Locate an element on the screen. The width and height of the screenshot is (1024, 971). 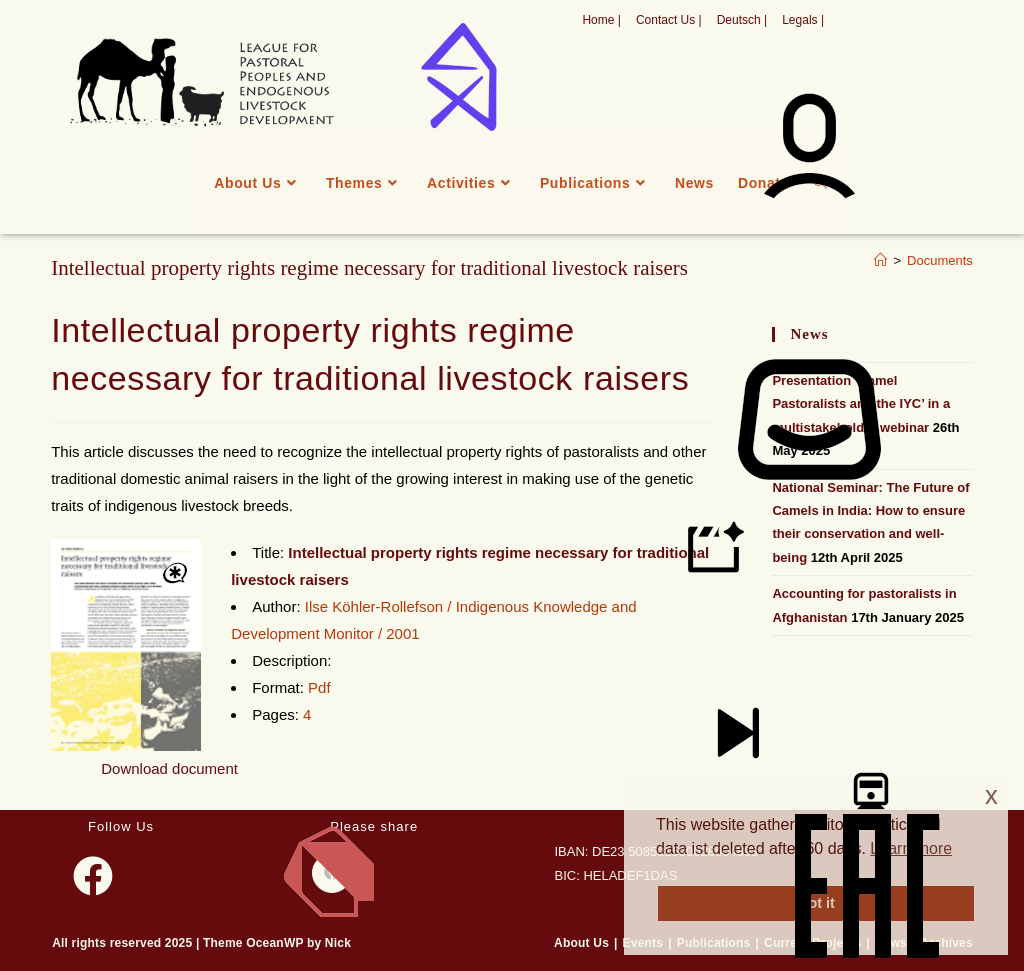
EAC (Eurasian Conformity) certification mark is located at coordinates (867, 886).